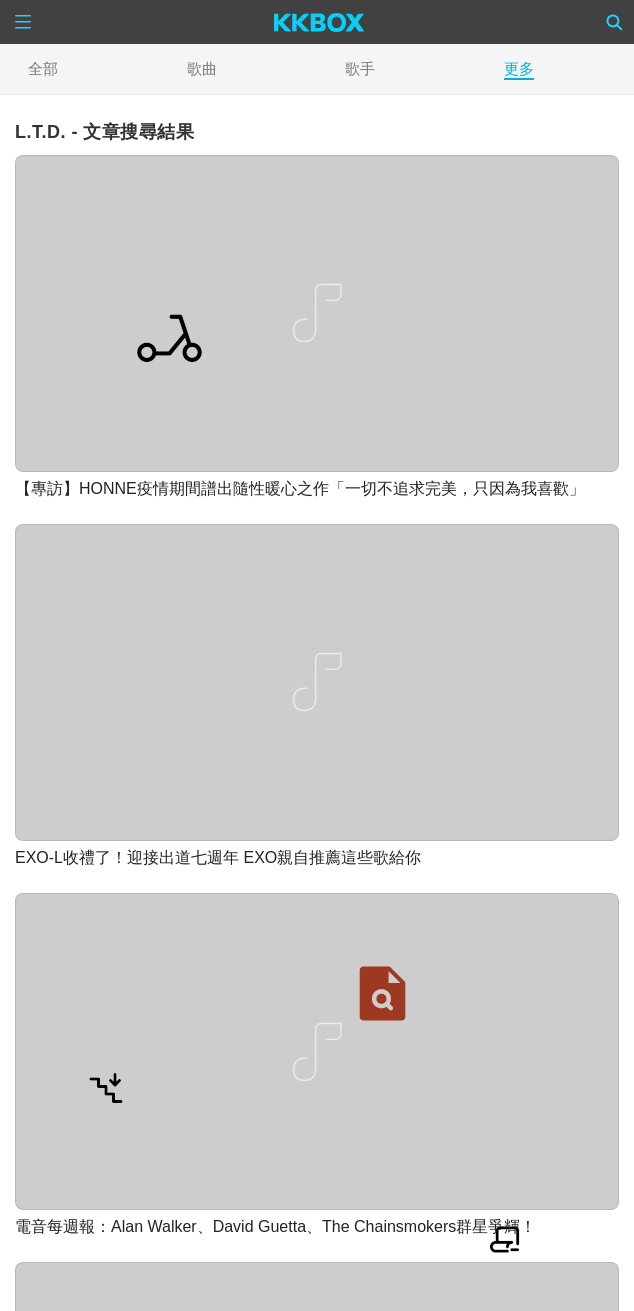 The height and width of the screenshot is (1311, 634). What do you see at coordinates (504, 1239) in the screenshot?
I see `remove a script or code file` at bounding box center [504, 1239].